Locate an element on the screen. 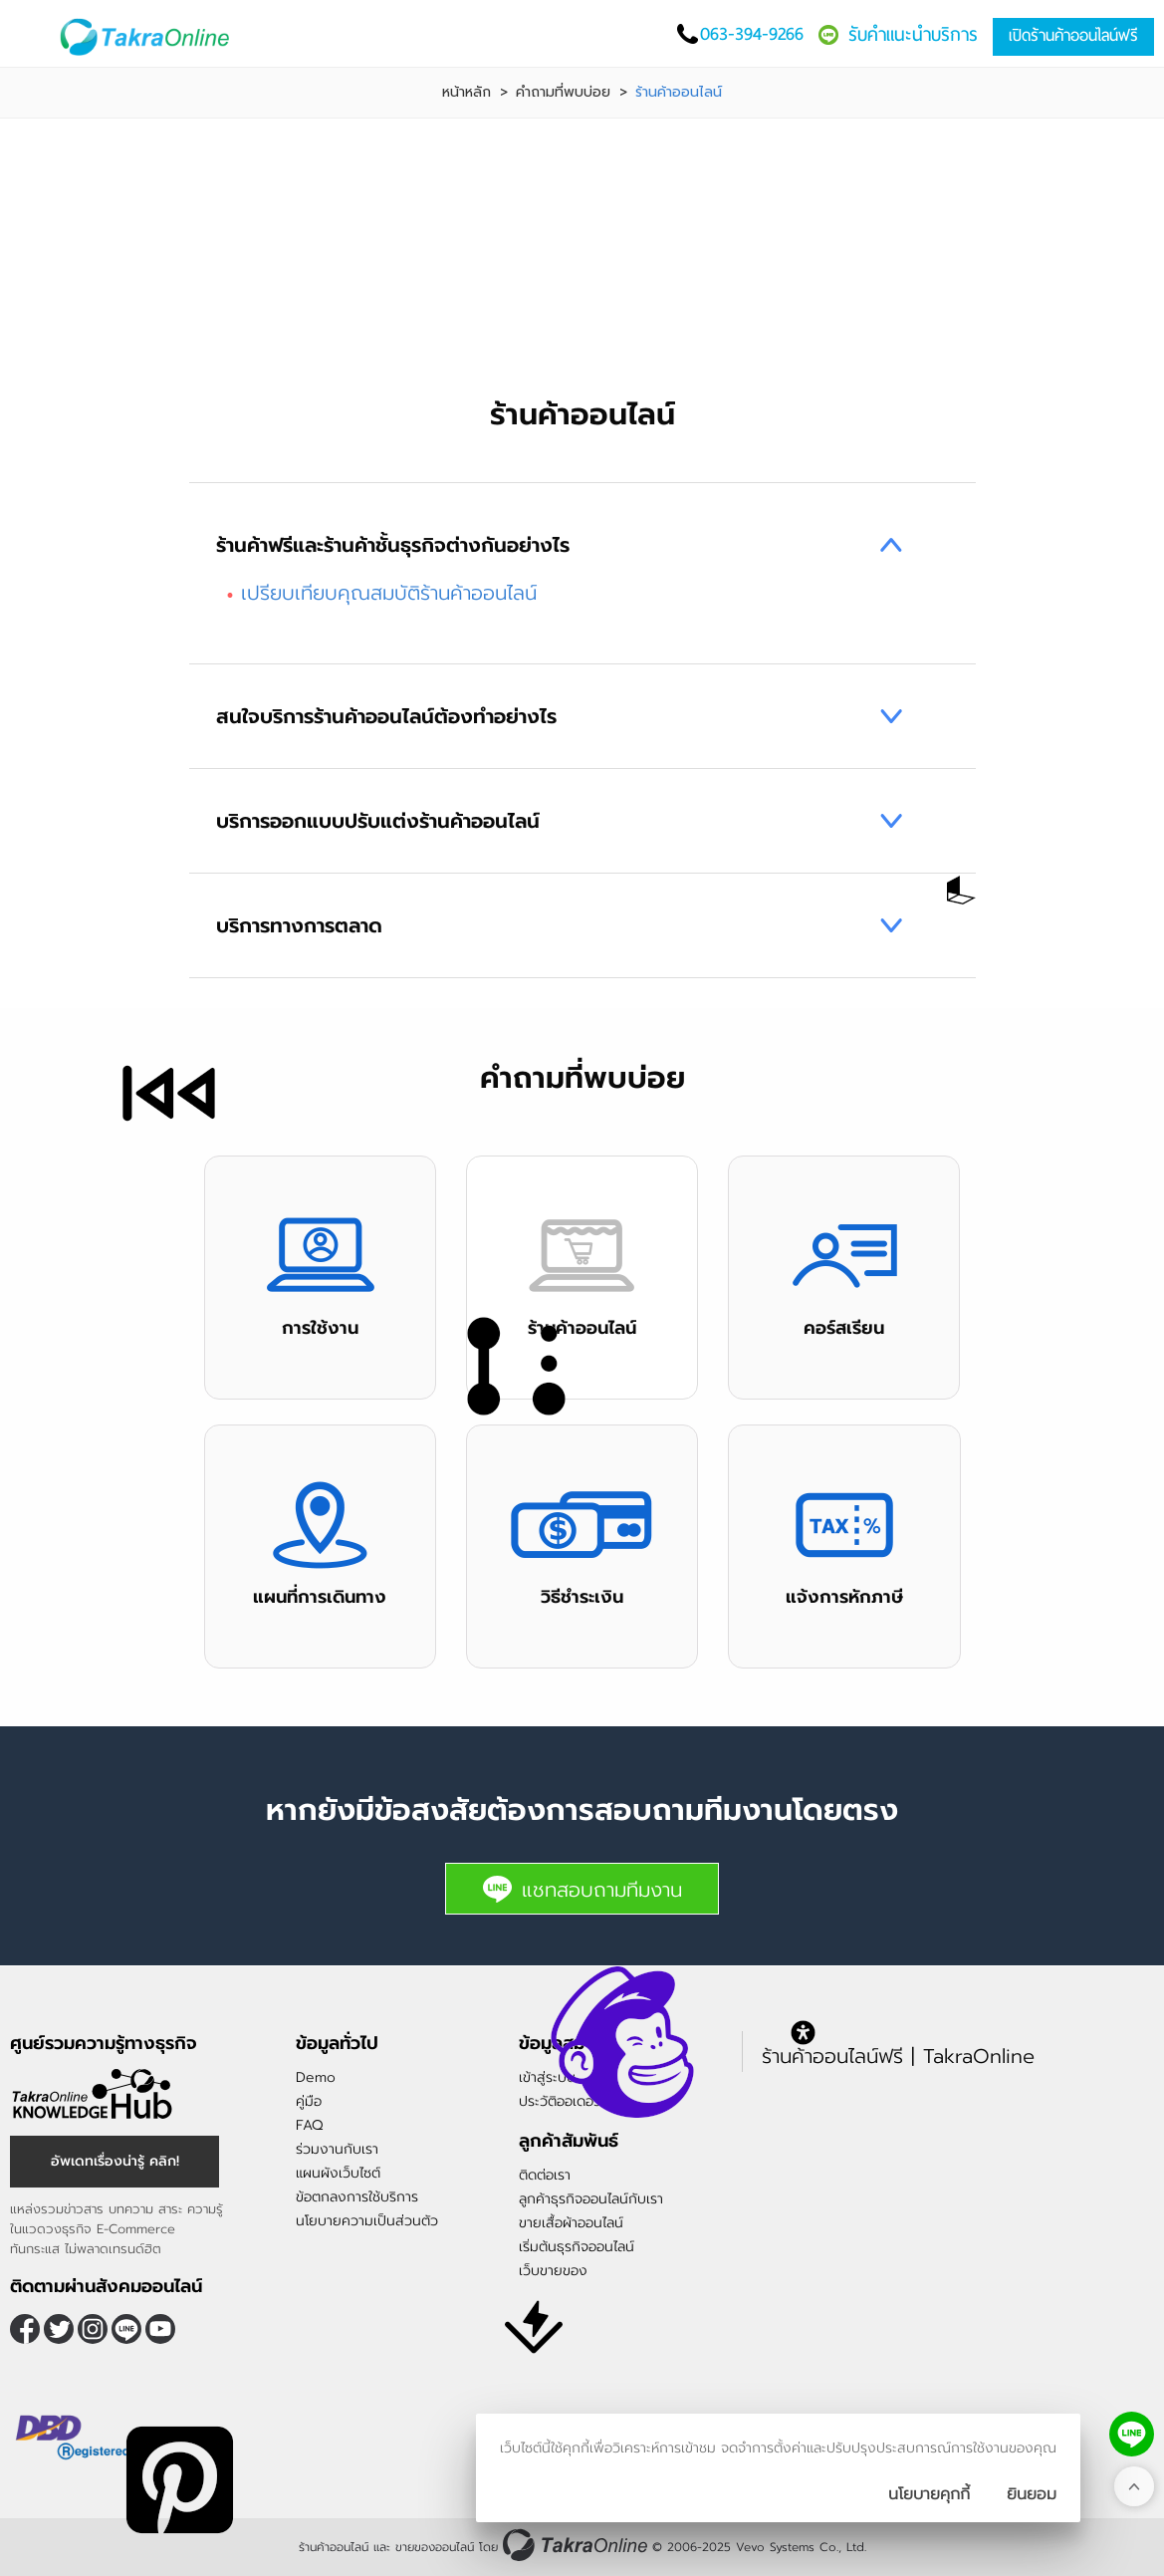  open Pinterest app is located at coordinates (179, 2479).